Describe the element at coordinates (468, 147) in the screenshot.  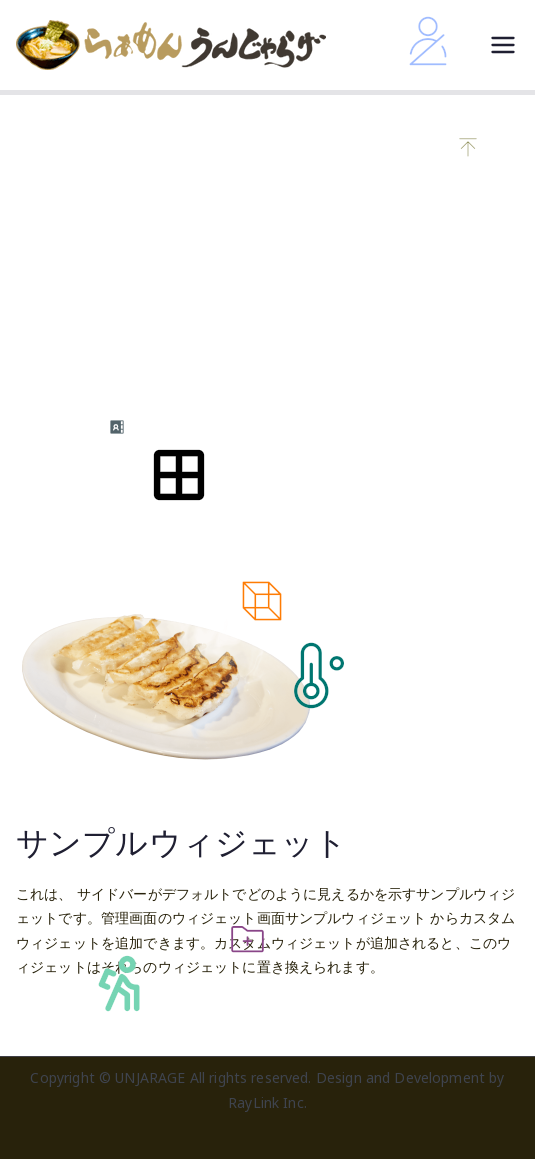
I see `scroll to top of page` at that location.